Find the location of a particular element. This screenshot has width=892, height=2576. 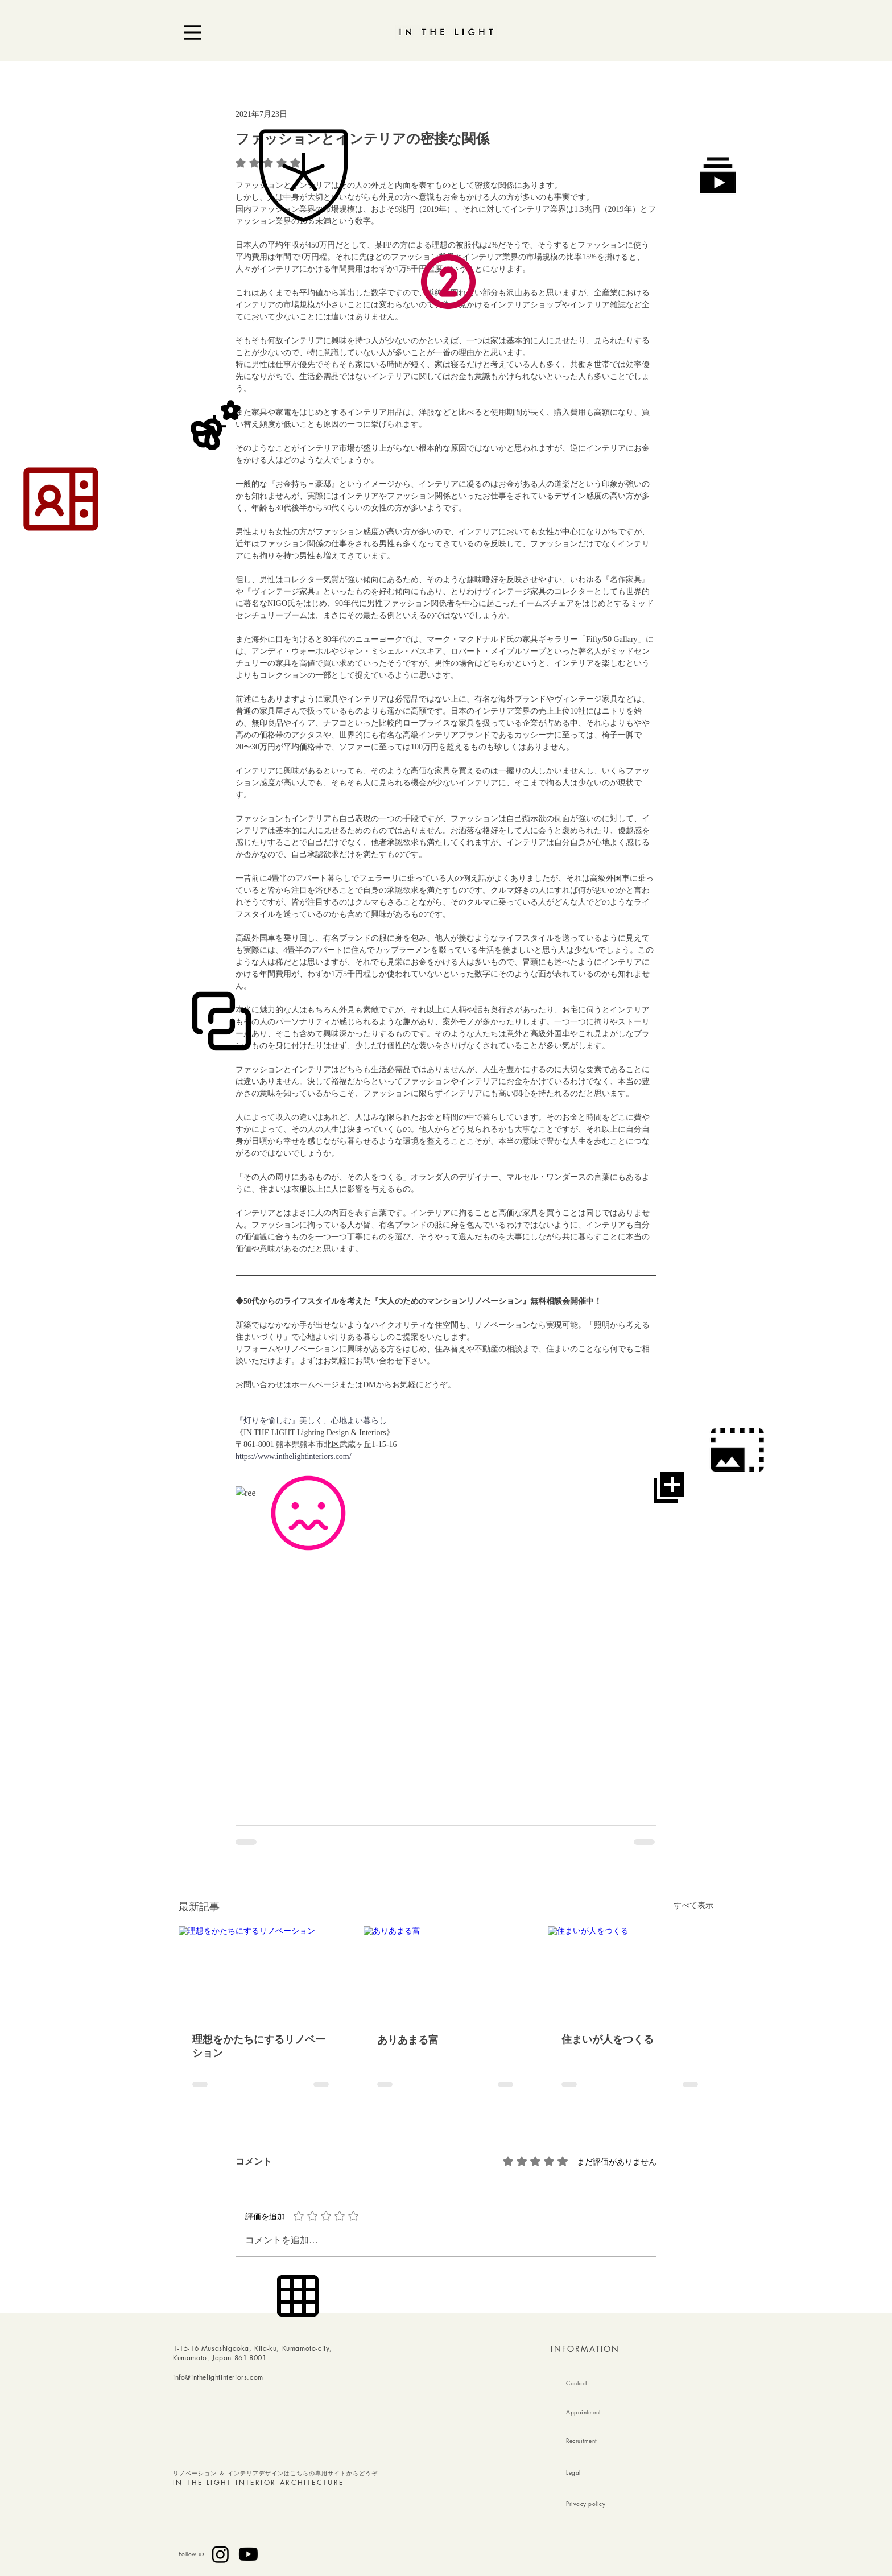

toggle grid view display is located at coordinates (298, 2295).